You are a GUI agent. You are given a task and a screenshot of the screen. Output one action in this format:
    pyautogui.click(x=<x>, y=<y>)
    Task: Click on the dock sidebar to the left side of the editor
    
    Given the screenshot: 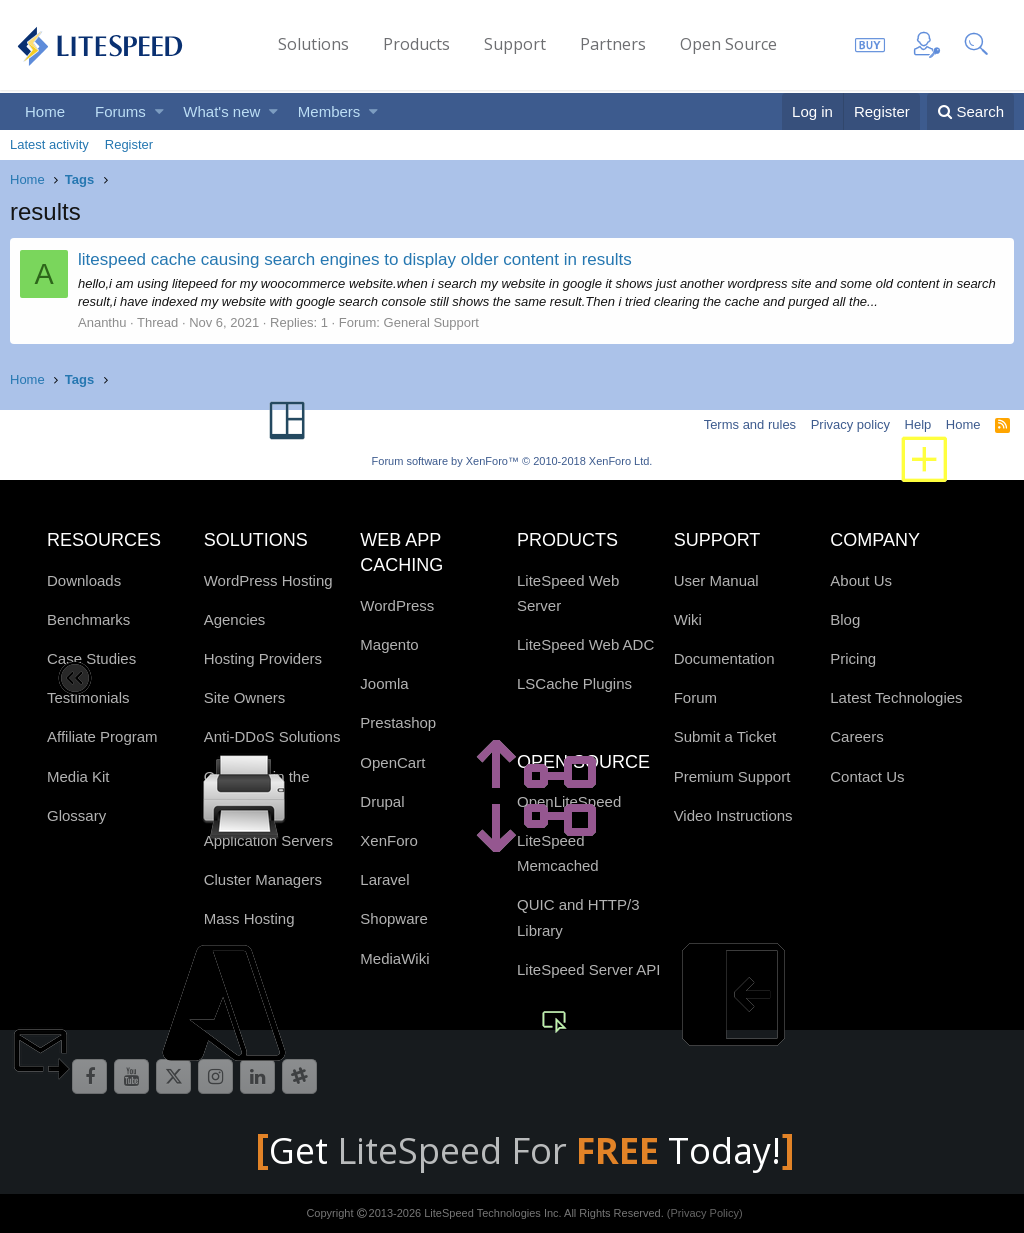 What is the action you would take?
    pyautogui.click(x=733, y=994)
    